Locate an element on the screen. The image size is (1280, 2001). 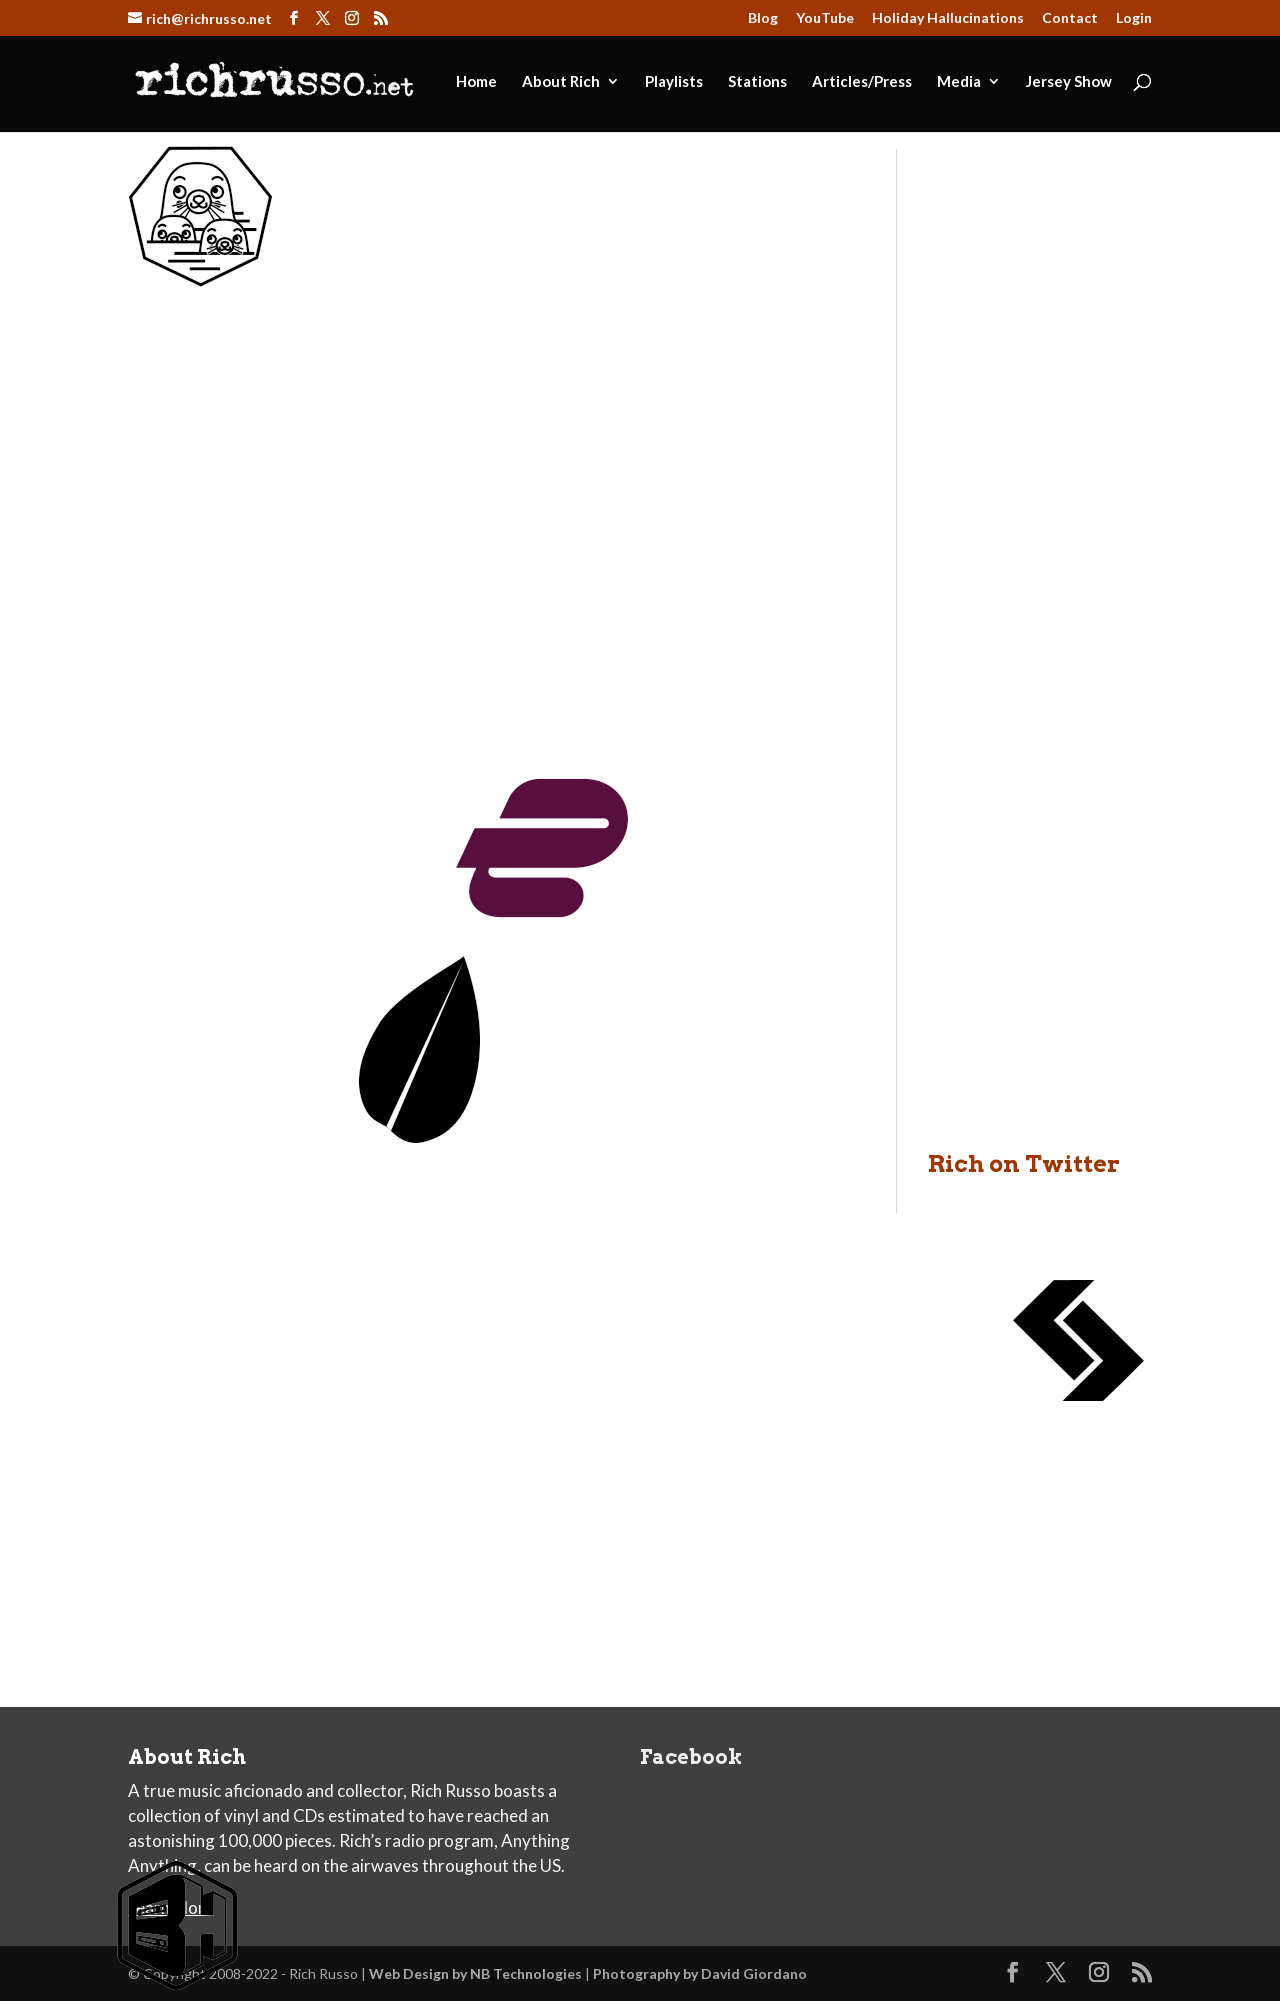
visit the CSS Design Awards website is located at coordinates (1078, 1340).